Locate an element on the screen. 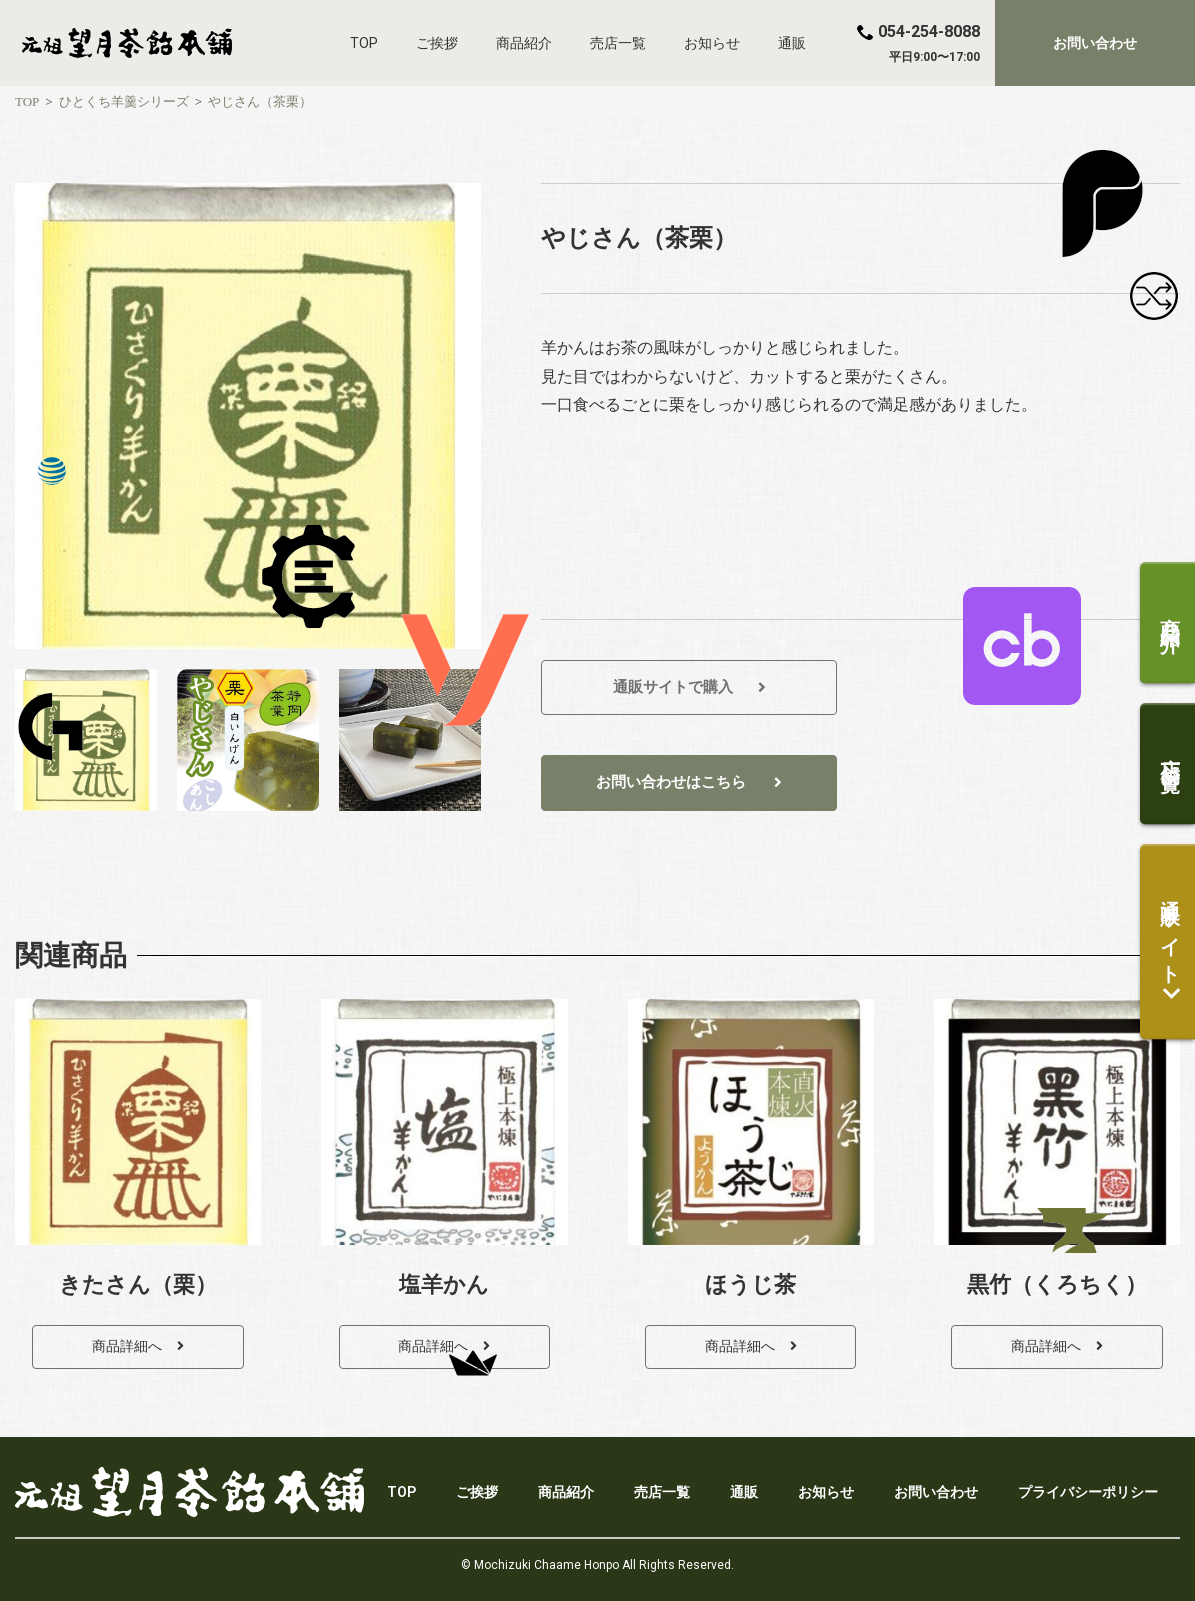 Image resolution: width=1195 pixels, height=1601 pixels. logitech g gaming brand logo is located at coordinates (50, 726).